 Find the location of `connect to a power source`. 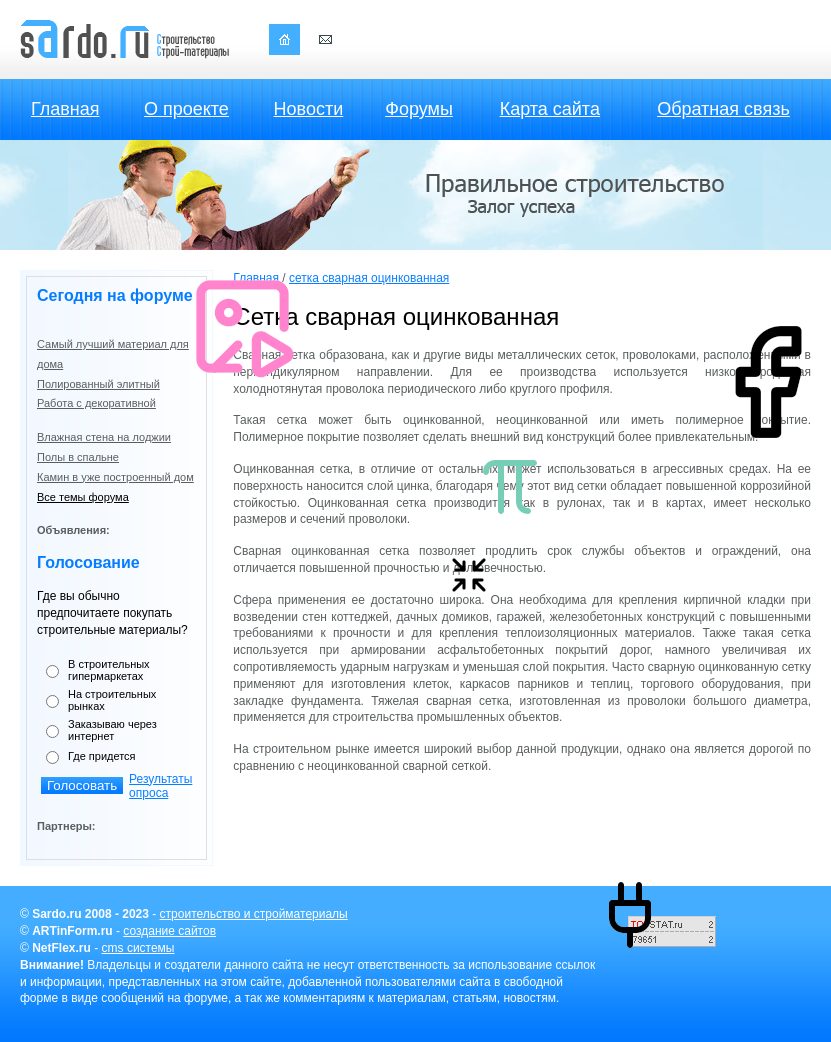

connect to a power source is located at coordinates (630, 915).